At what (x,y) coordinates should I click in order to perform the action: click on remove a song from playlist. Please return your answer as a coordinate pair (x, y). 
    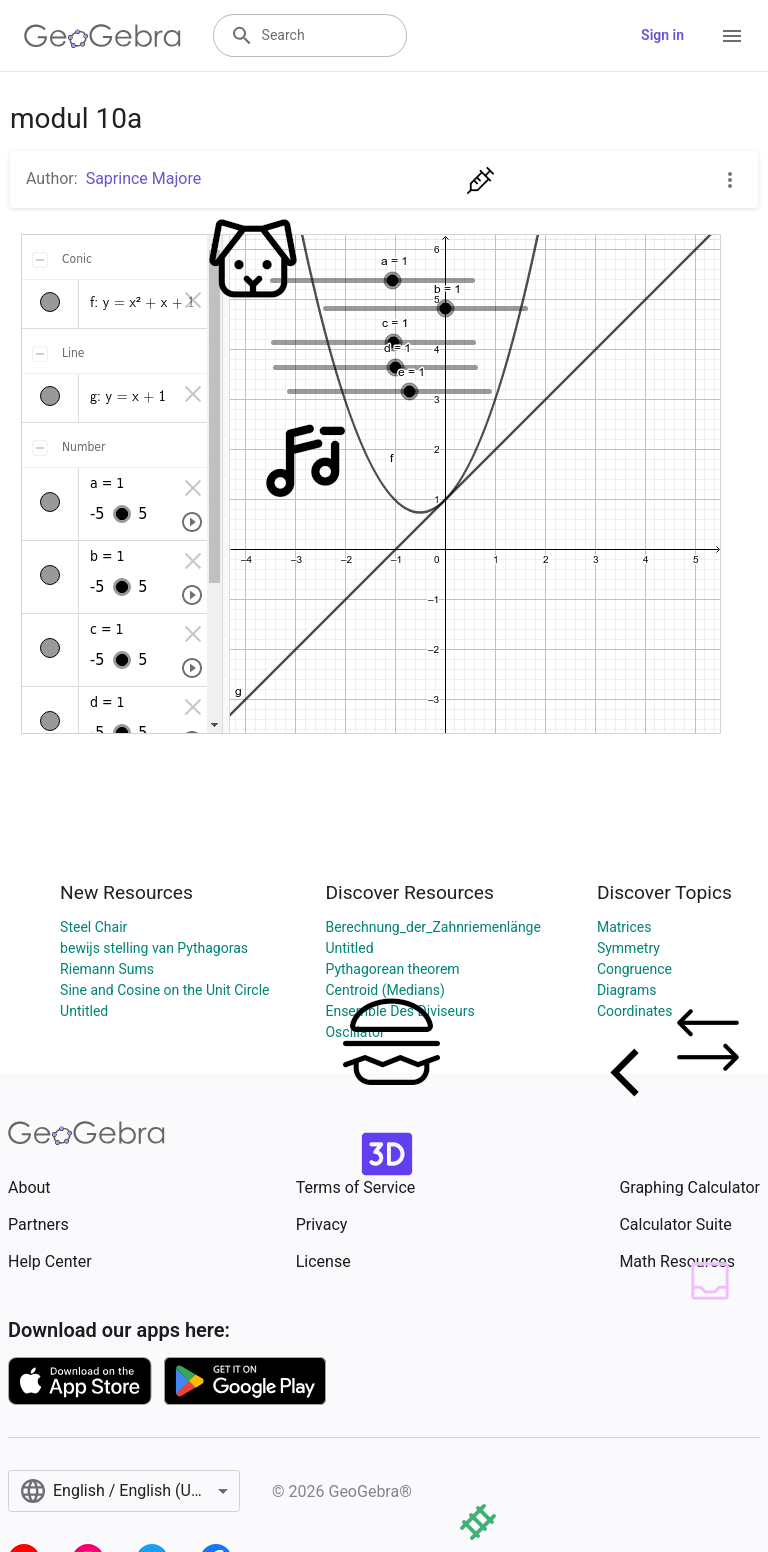
    Looking at the image, I should click on (307, 459).